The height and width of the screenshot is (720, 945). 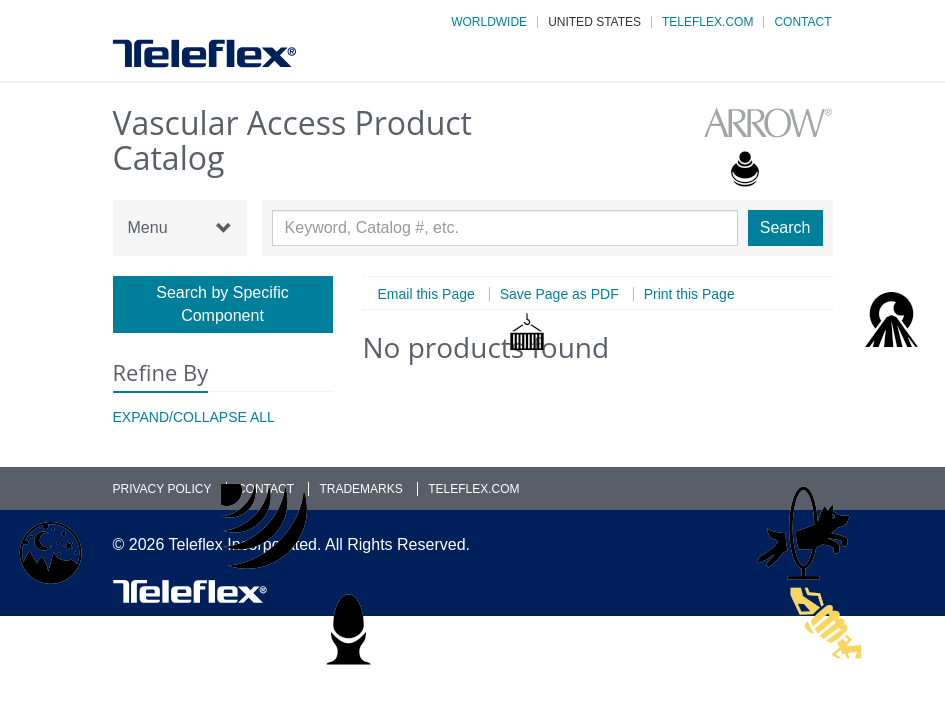 What do you see at coordinates (527, 332) in the screenshot?
I see `view inventory or storage contents` at bounding box center [527, 332].